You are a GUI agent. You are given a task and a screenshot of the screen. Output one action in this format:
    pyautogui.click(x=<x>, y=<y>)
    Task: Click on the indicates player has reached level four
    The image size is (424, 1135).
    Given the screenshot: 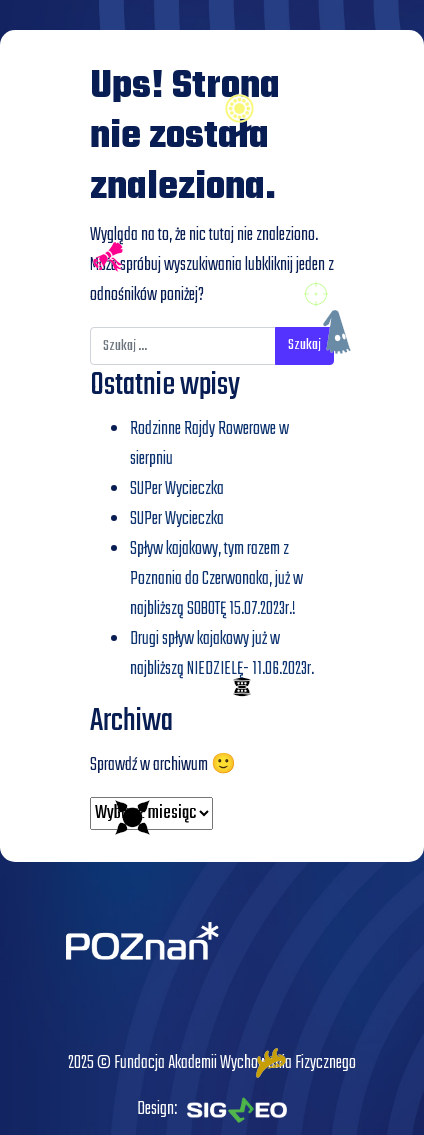 What is the action you would take?
    pyautogui.click(x=132, y=817)
    